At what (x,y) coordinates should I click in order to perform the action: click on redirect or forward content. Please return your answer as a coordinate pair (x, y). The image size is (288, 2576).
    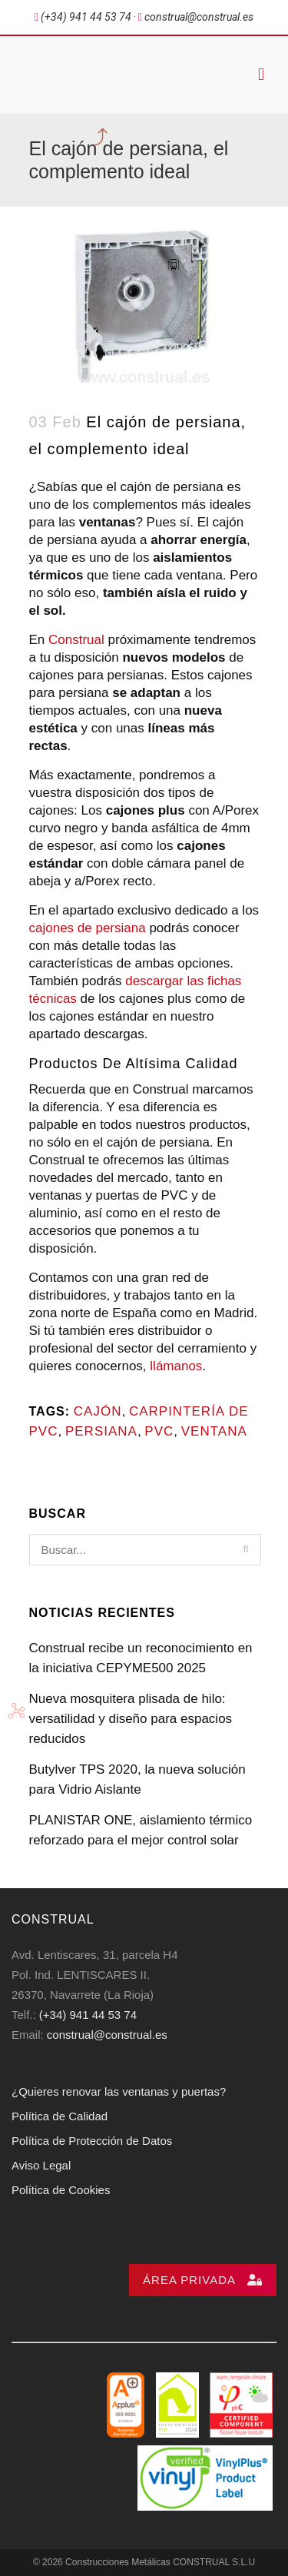
    Looking at the image, I should click on (101, 137).